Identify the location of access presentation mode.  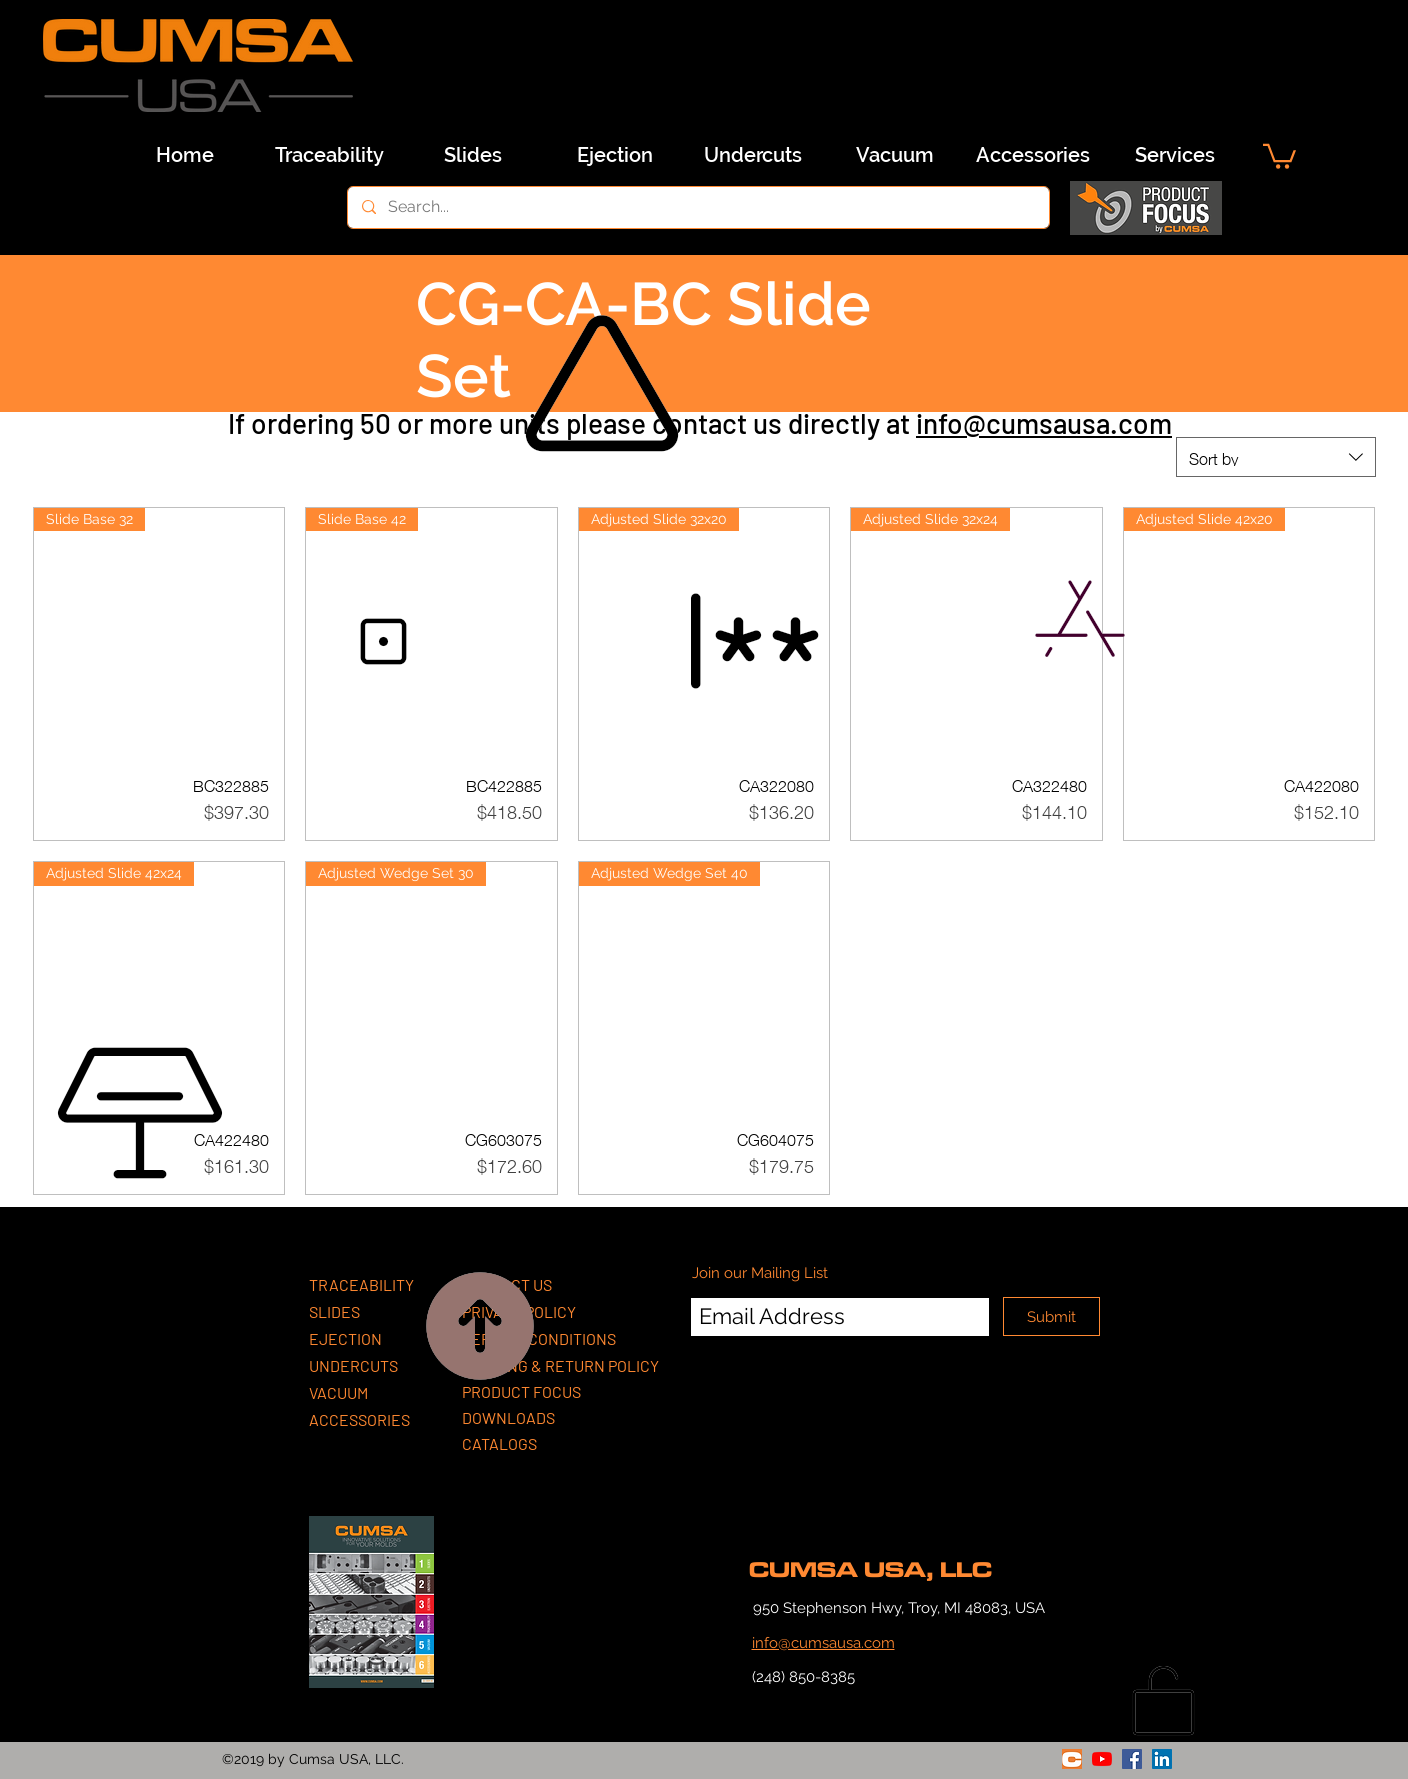
(140, 1113).